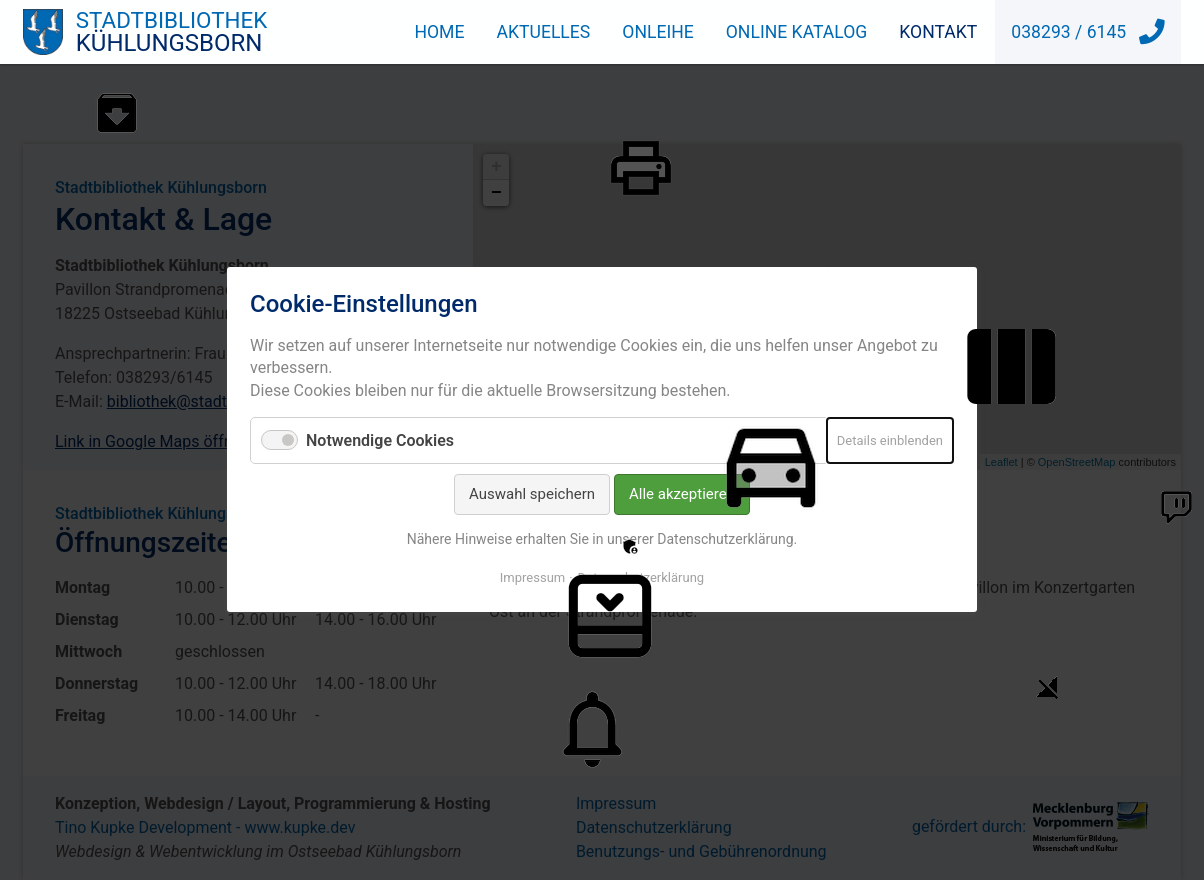 The image size is (1204, 880). Describe the element at coordinates (771, 468) in the screenshot. I see `time to leave reminder for your commute` at that location.